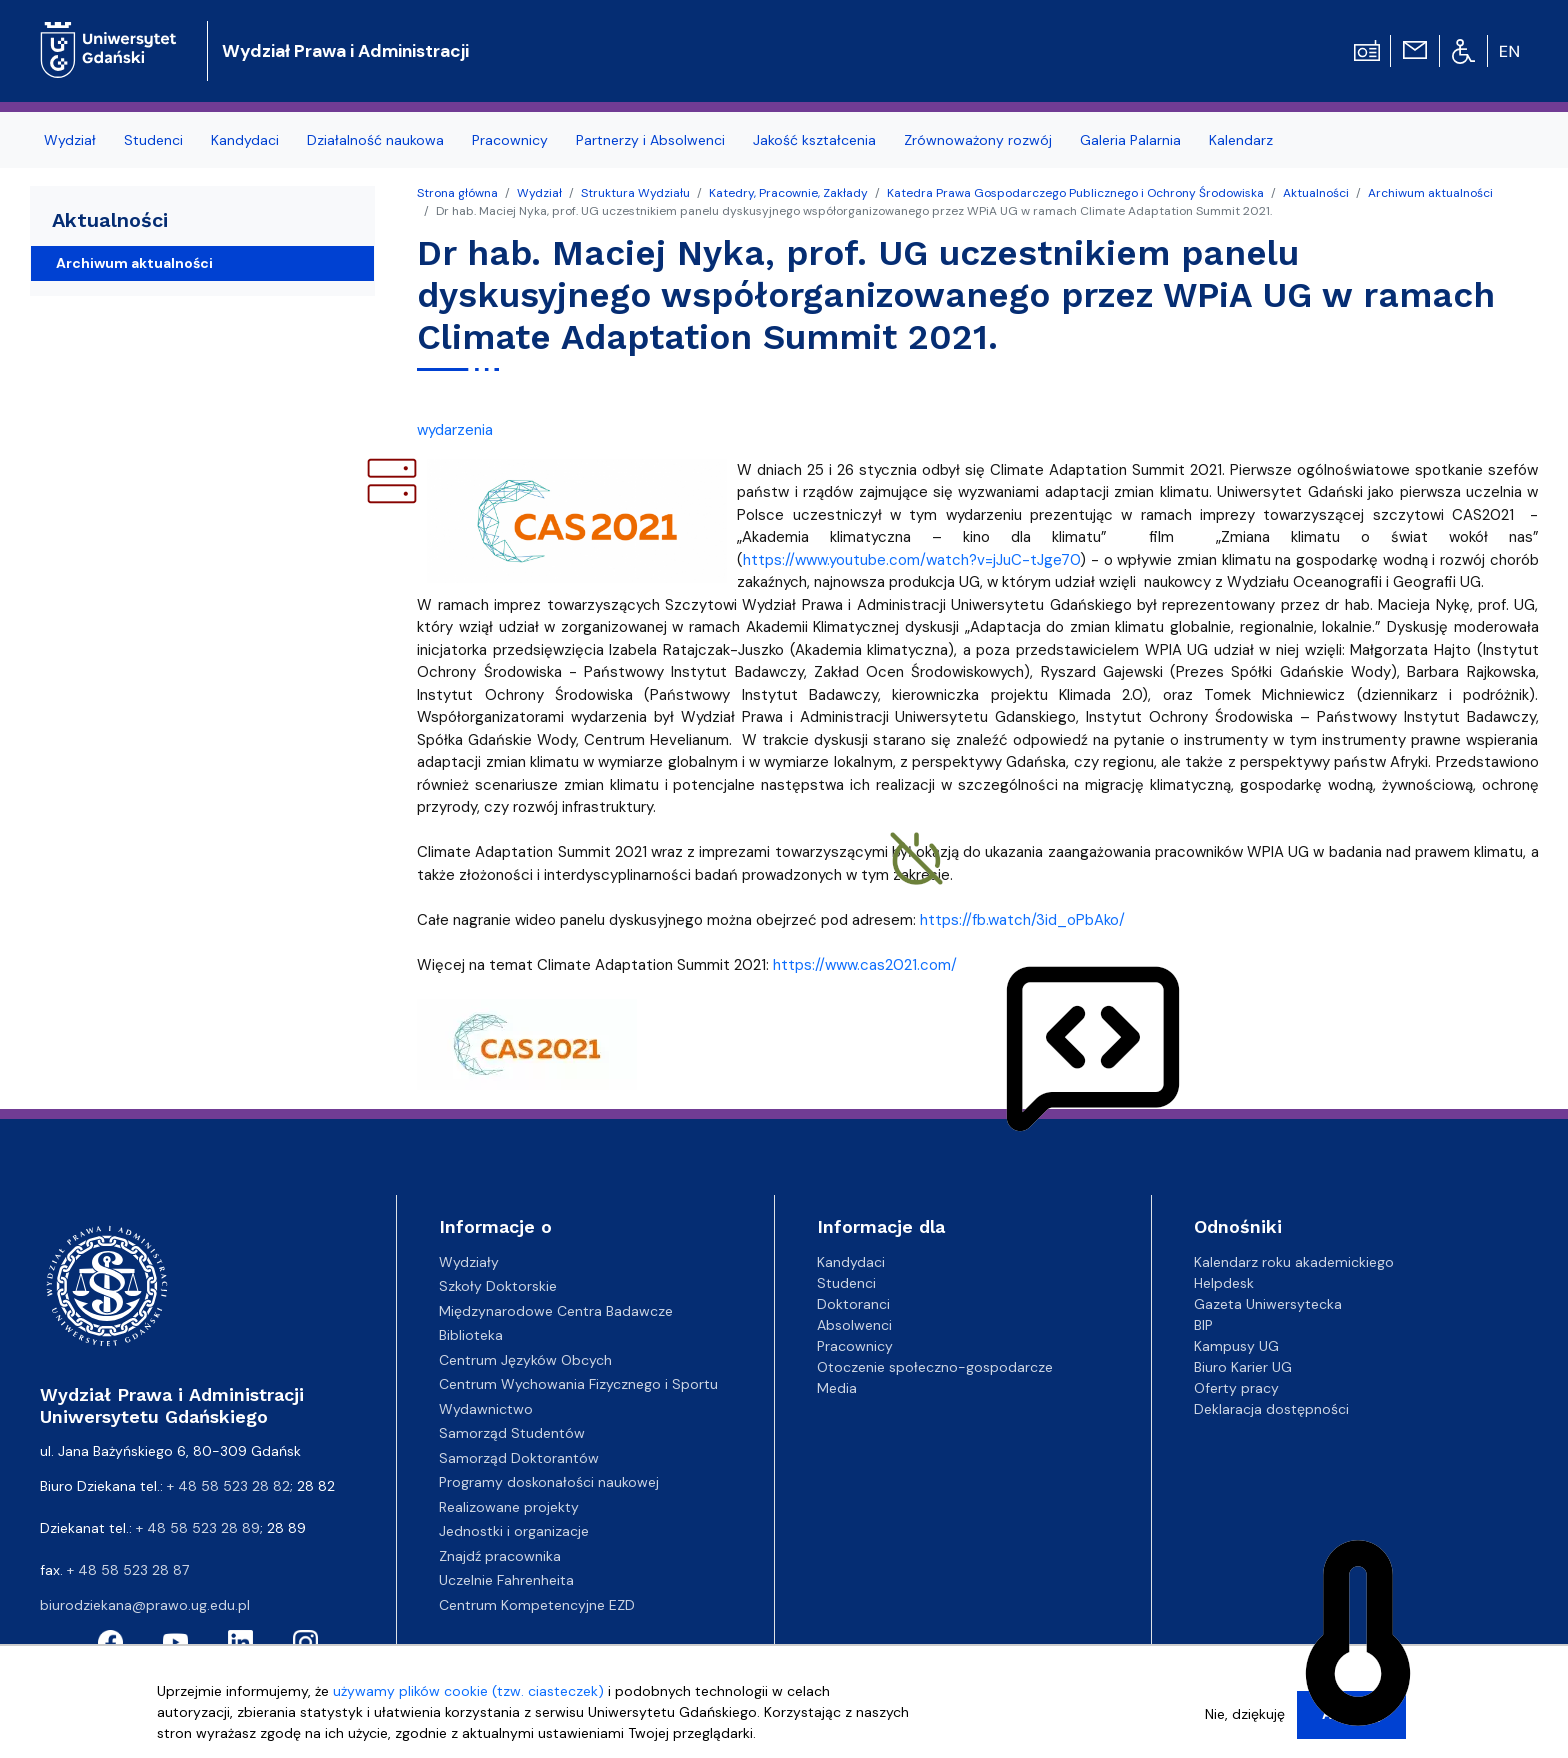  What do you see at coordinates (392, 481) in the screenshot?
I see `access storage or server settings` at bounding box center [392, 481].